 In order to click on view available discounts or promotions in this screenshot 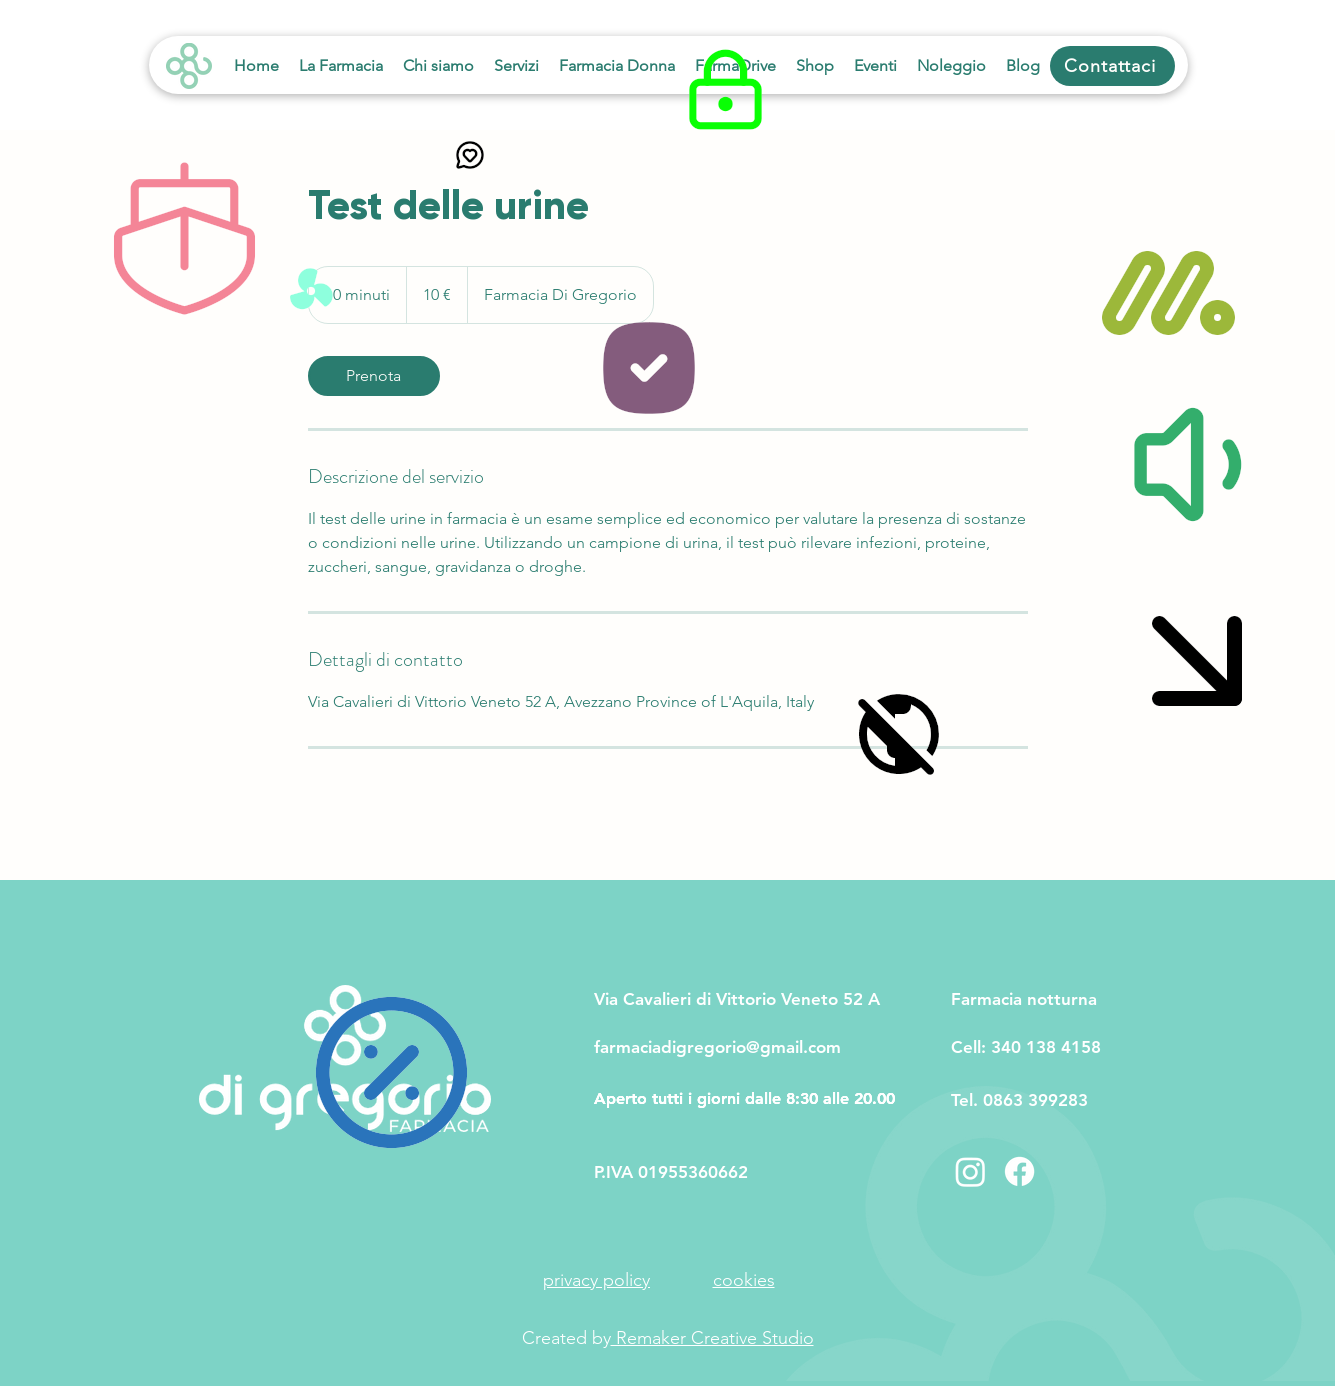, I will do `click(391, 1072)`.